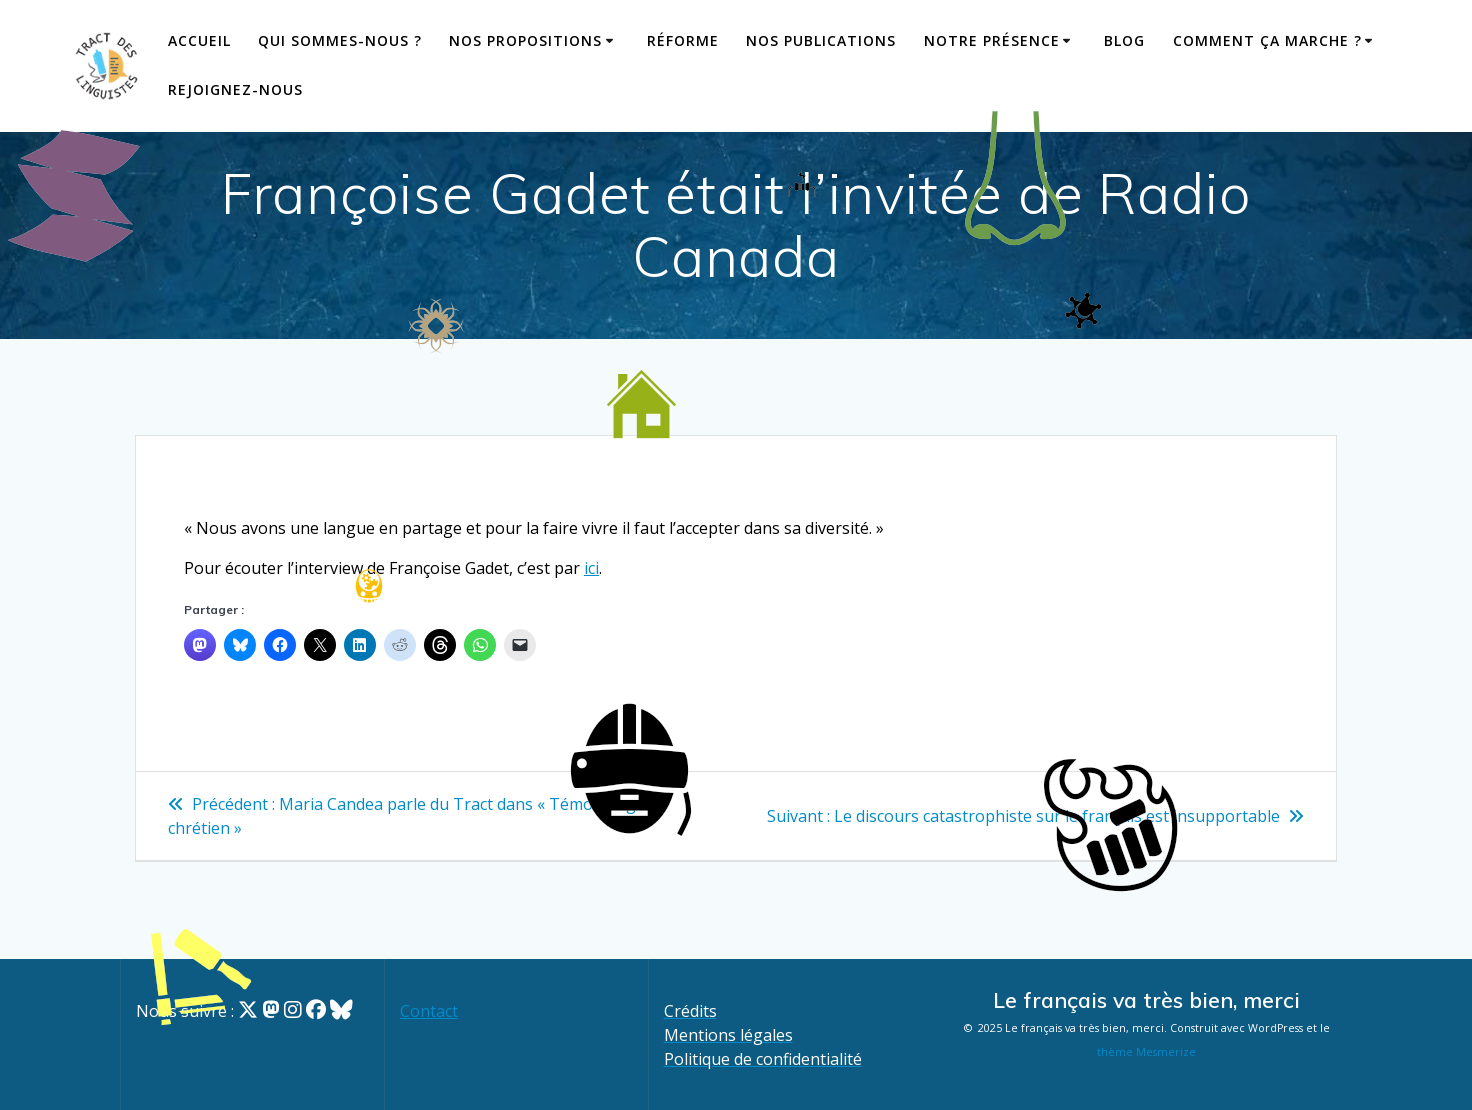 This screenshot has height=1110, width=1472. Describe the element at coordinates (1015, 175) in the screenshot. I see `access nose or smell-related settings` at that location.